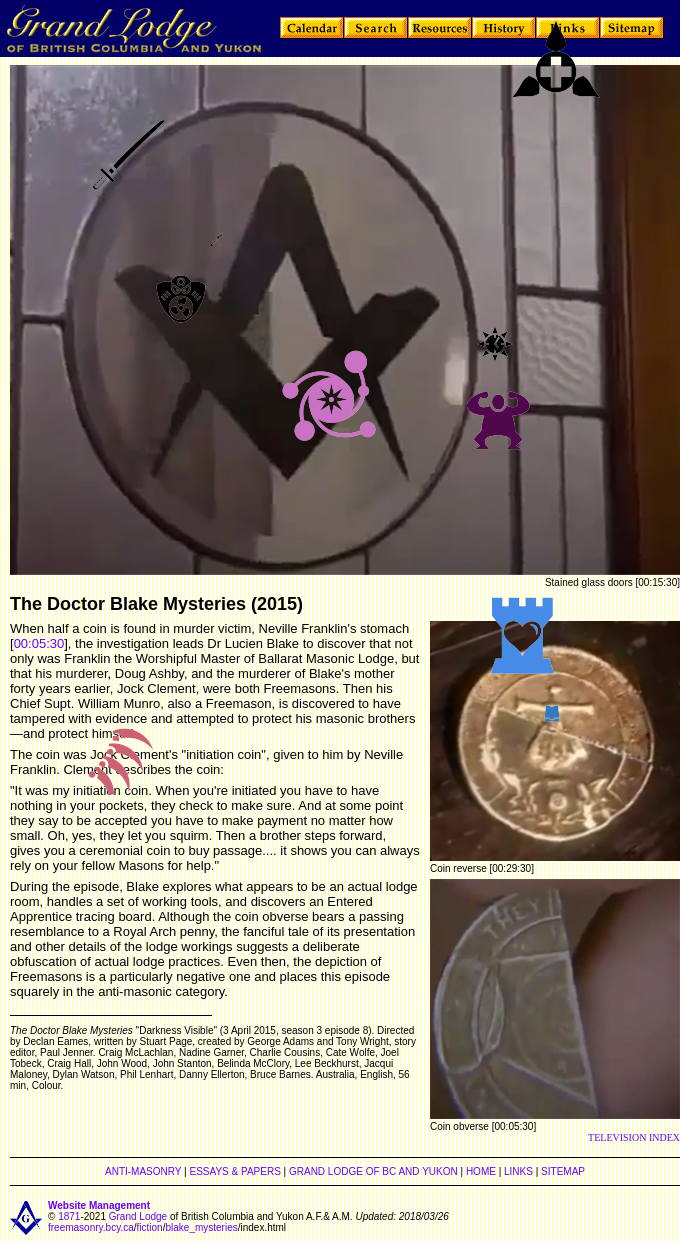  I want to click on activate black hole or gravity-based ability, so click(329, 397).